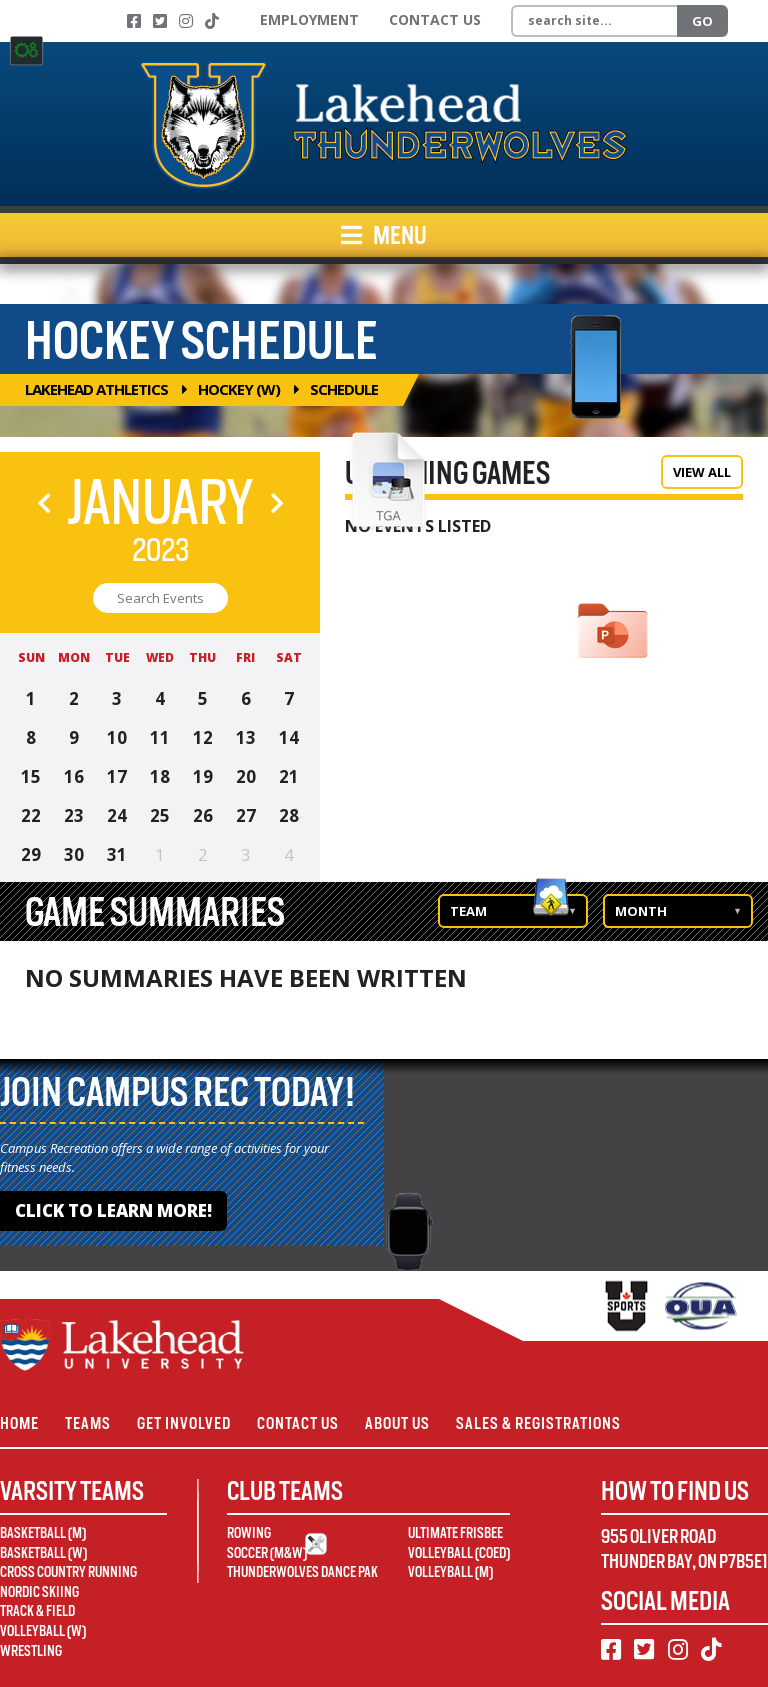  I want to click on indicates a connected iPhone device, so click(596, 368).